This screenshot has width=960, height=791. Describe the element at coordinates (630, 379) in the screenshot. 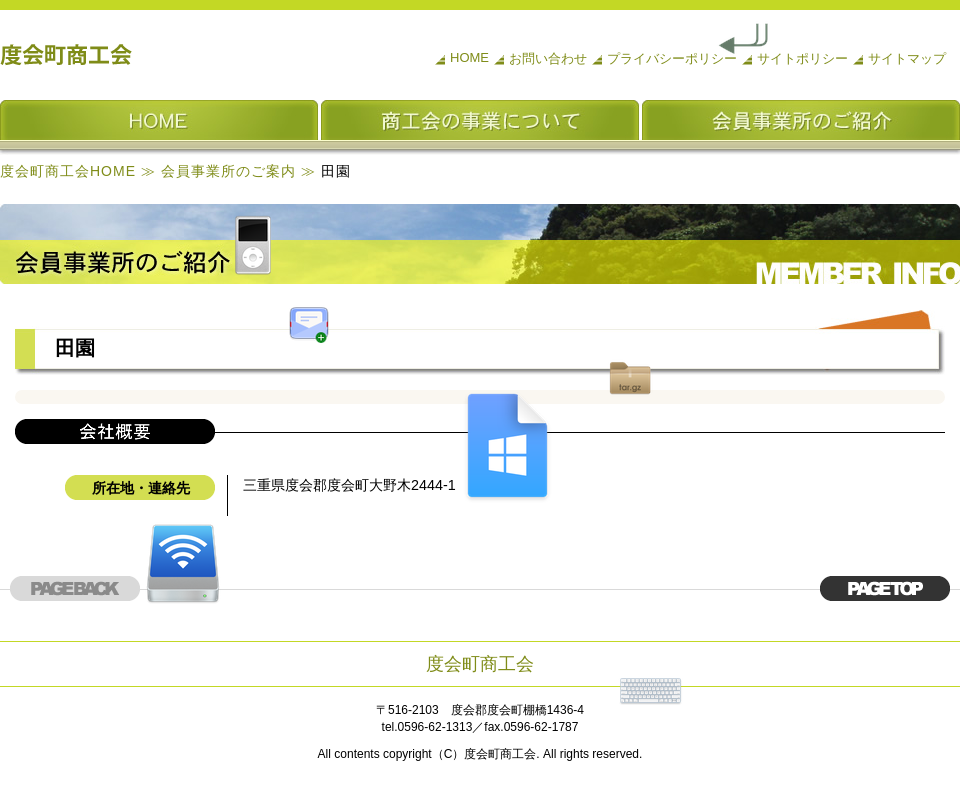

I see `folder containing tar.gz compressed archive files` at that location.